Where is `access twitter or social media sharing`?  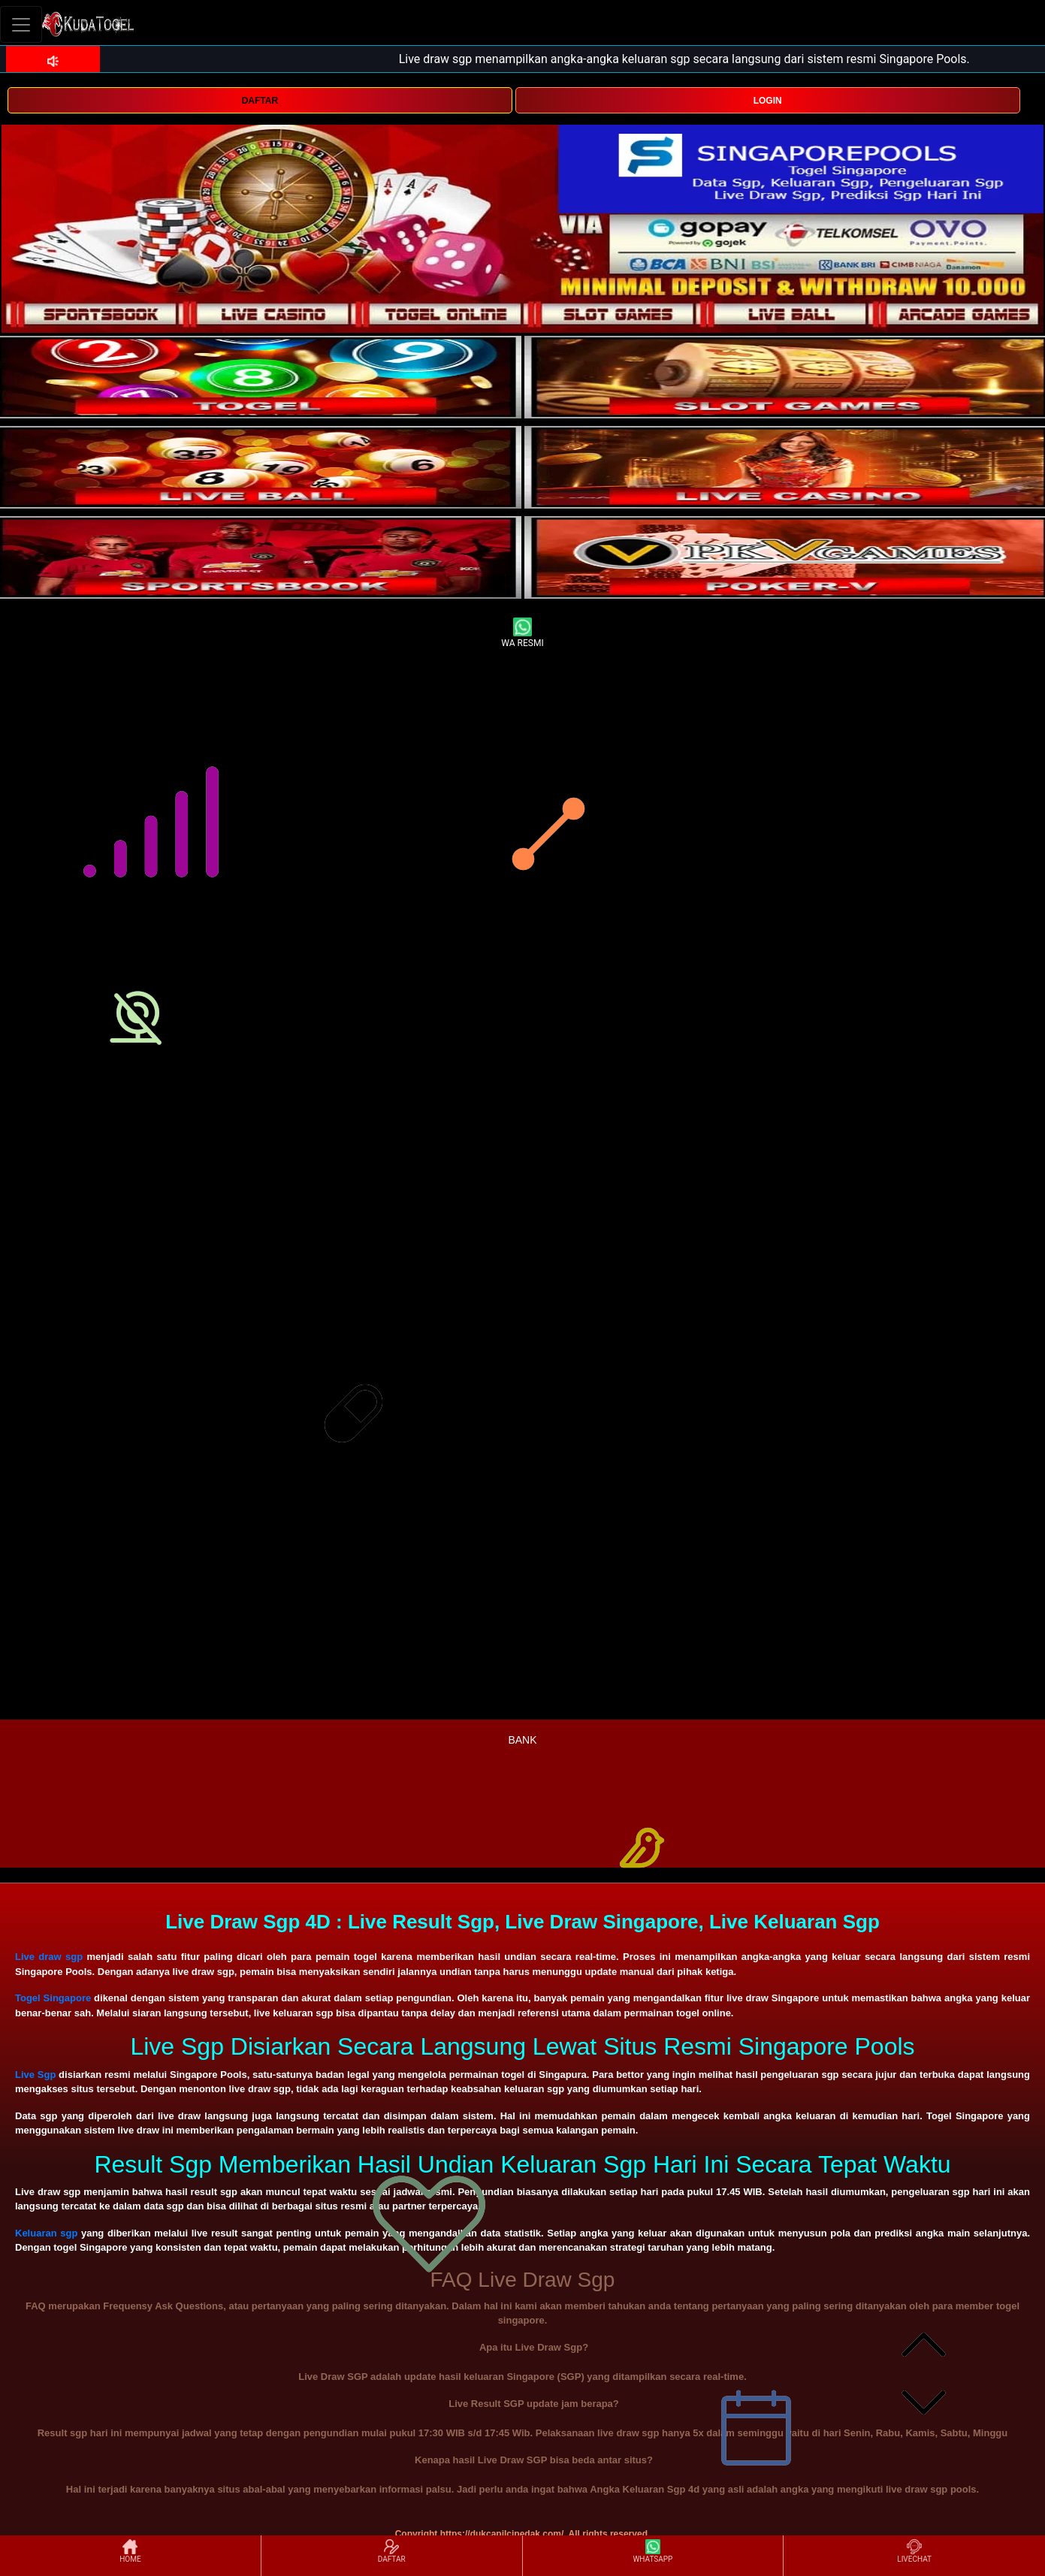
access twitter or social media sharing is located at coordinates (642, 1849).